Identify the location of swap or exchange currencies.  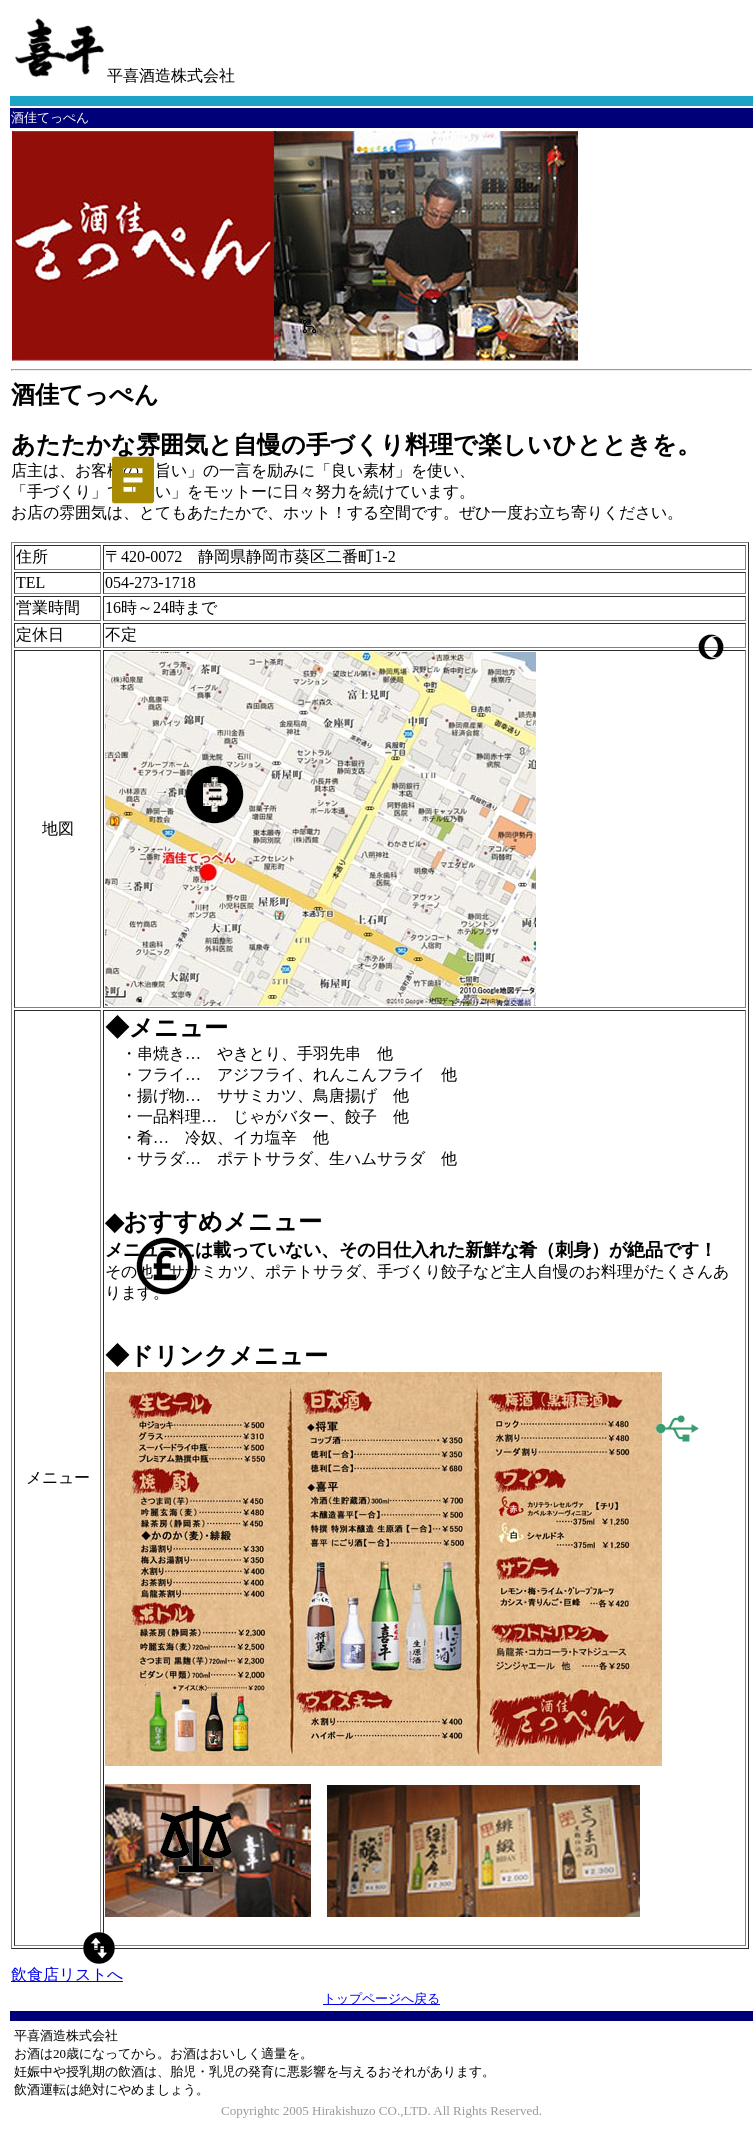
(99, 1948).